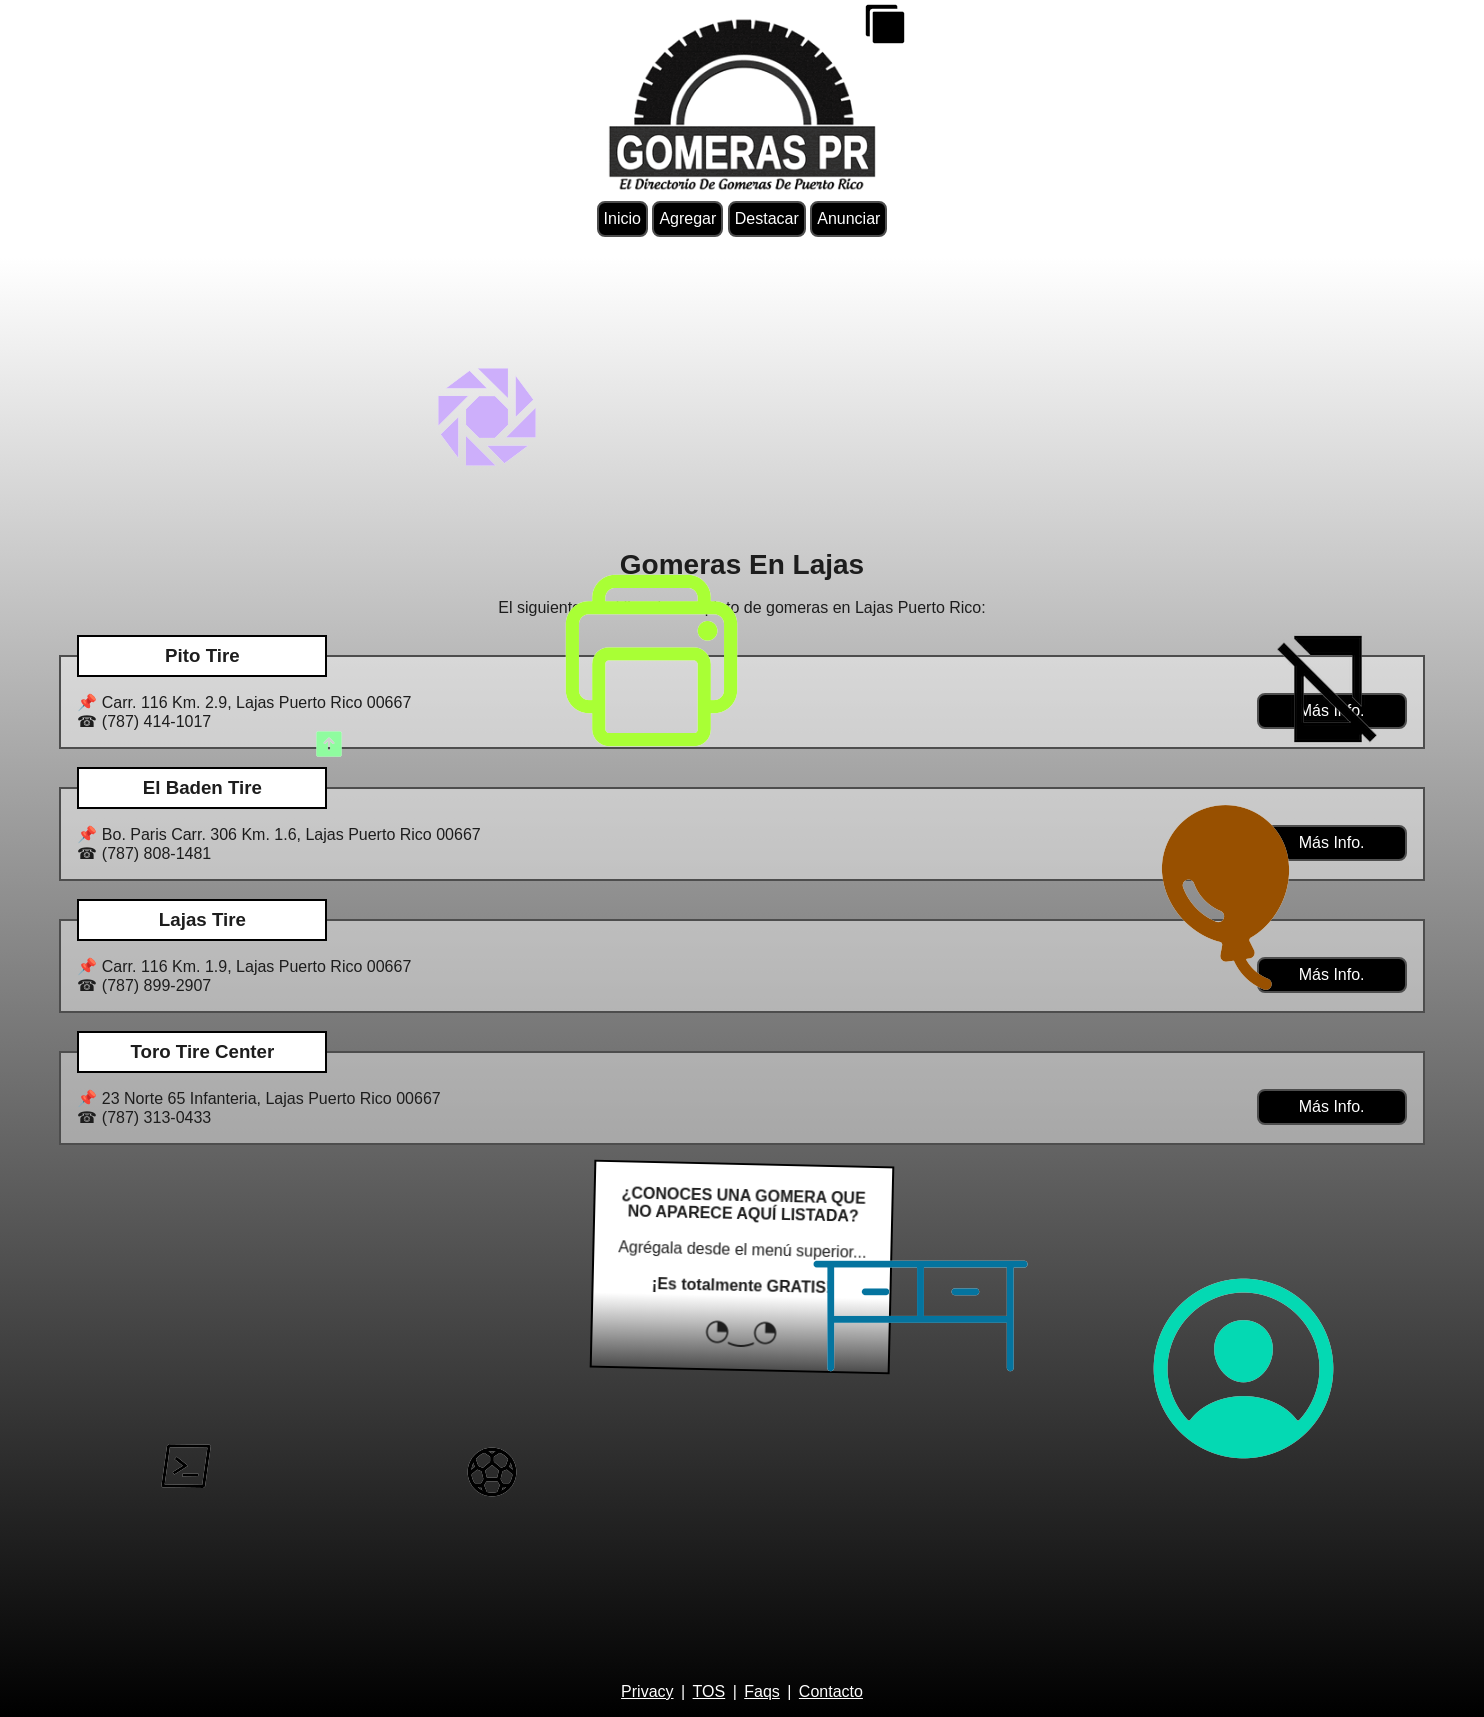  What do you see at coordinates (492, 1472) in the screenshot?
I see `access sports or football content` at bounding box center [492, 1472].